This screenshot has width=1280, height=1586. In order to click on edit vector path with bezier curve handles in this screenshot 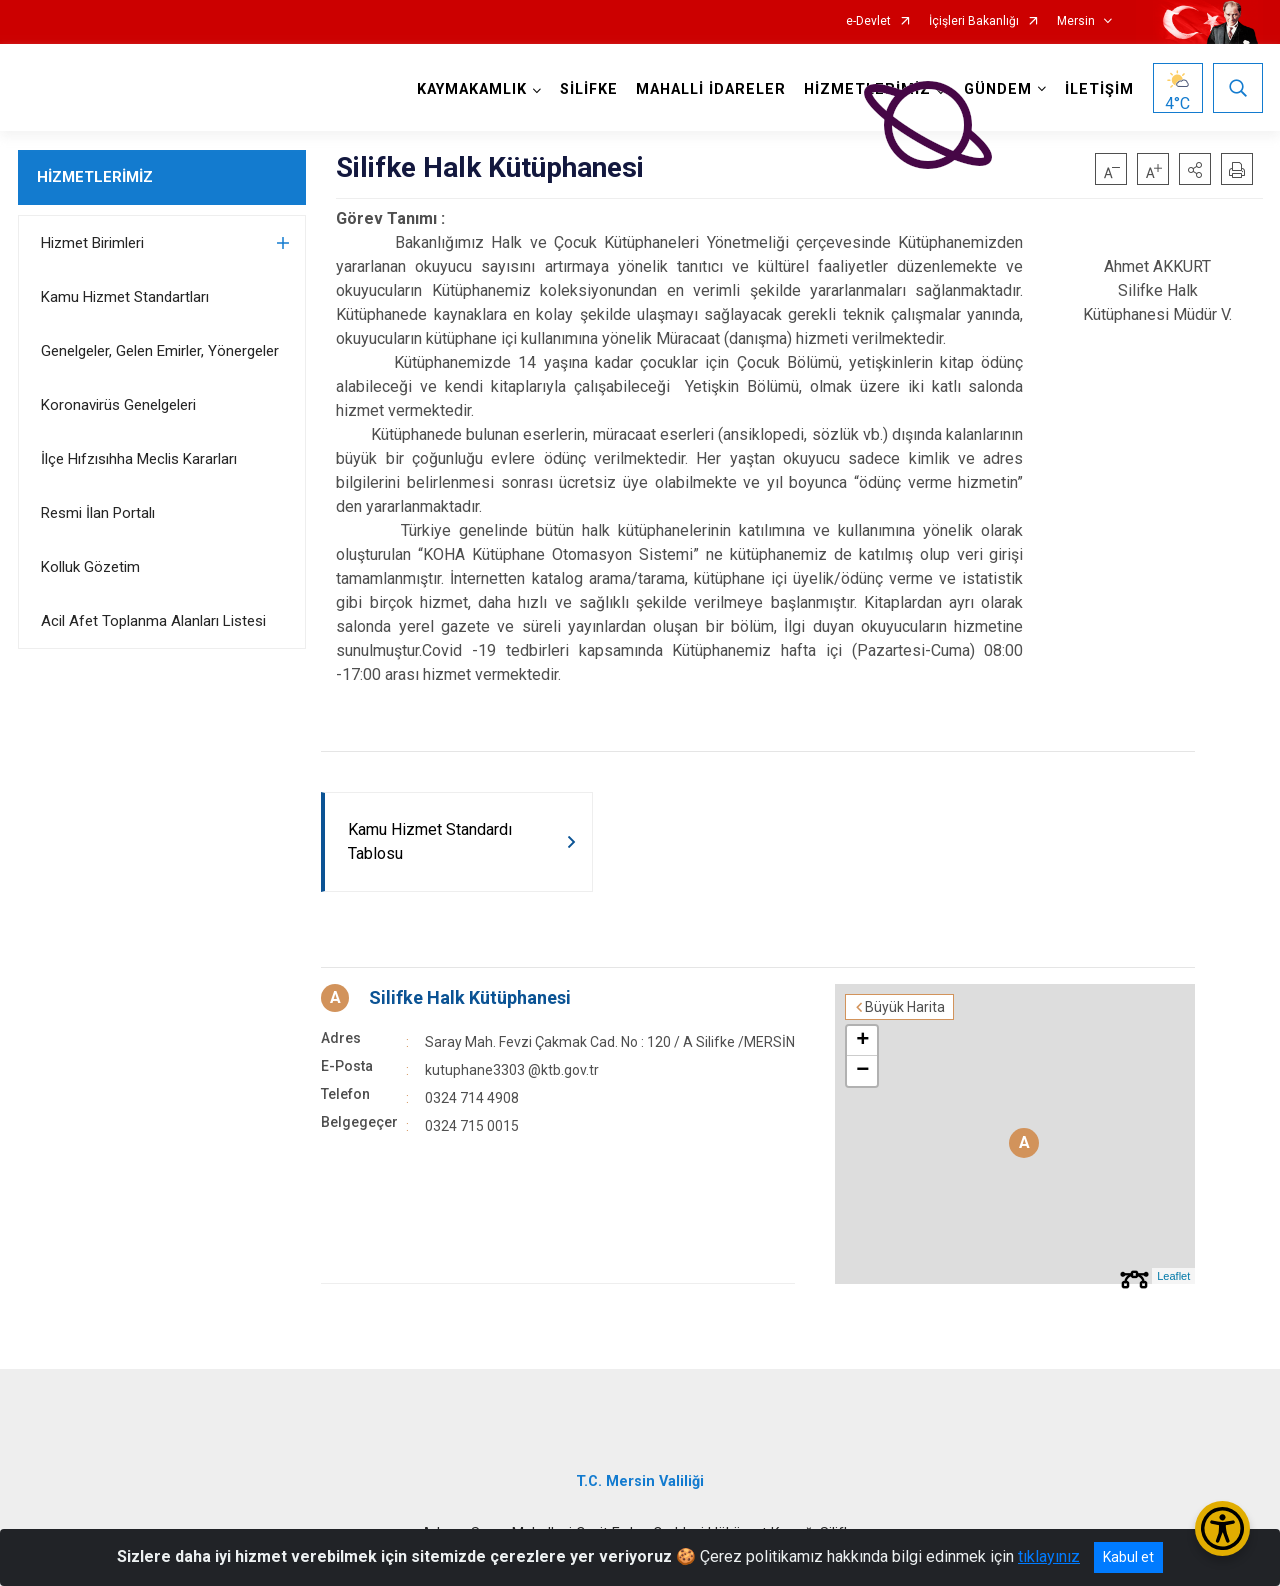, I will do `click(1134, 1279)`.